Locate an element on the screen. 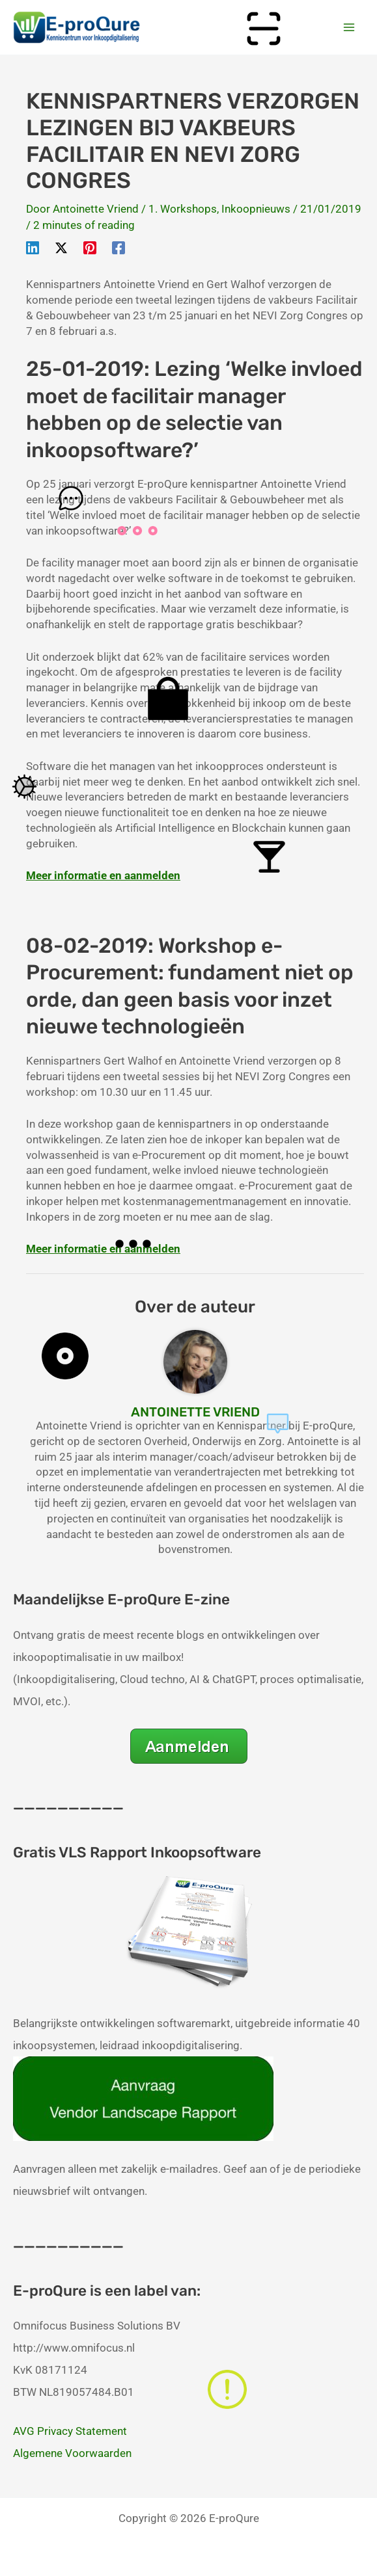  access settings or preferences is located at coordinates (24, 786).